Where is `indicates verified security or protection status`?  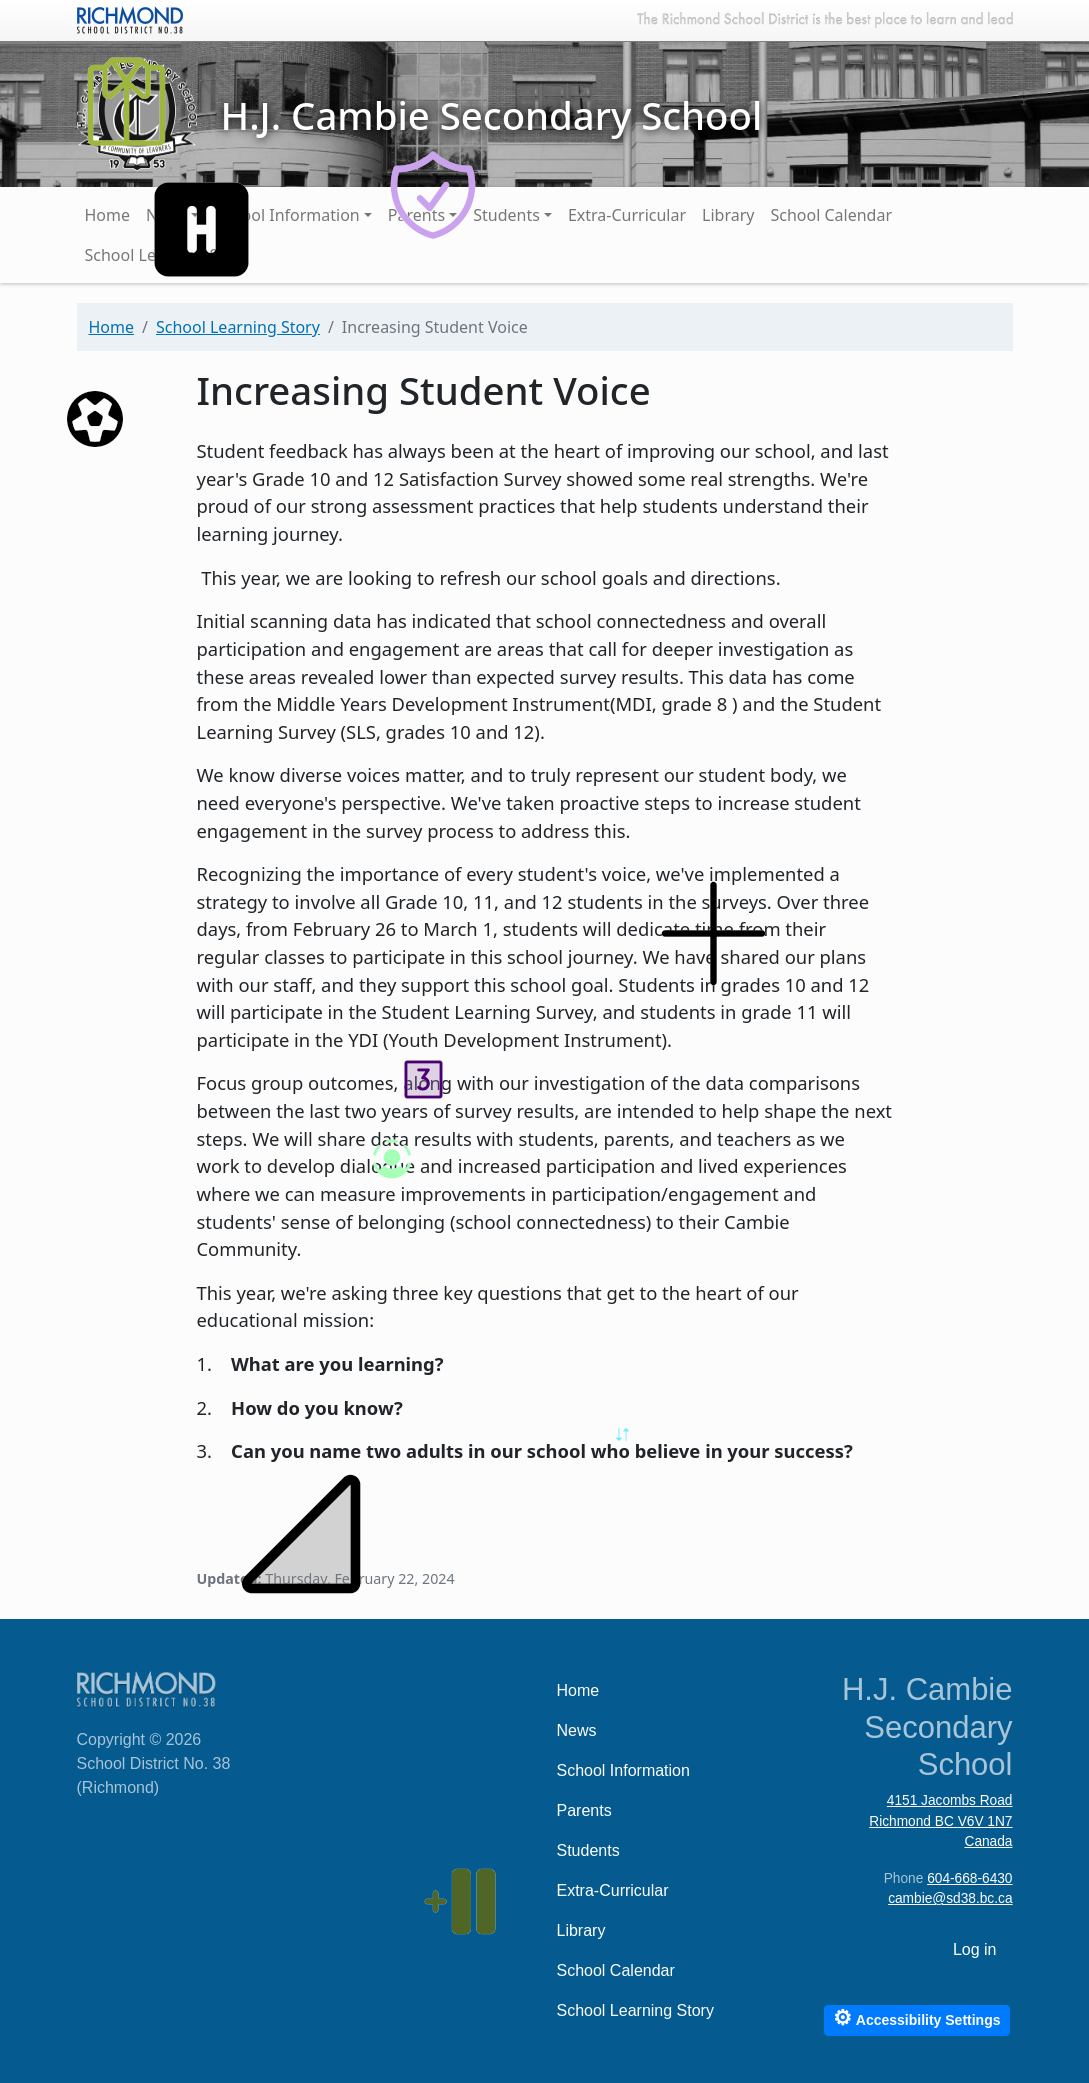 indicates verified security or protection status is located at coordinates (433, 195).